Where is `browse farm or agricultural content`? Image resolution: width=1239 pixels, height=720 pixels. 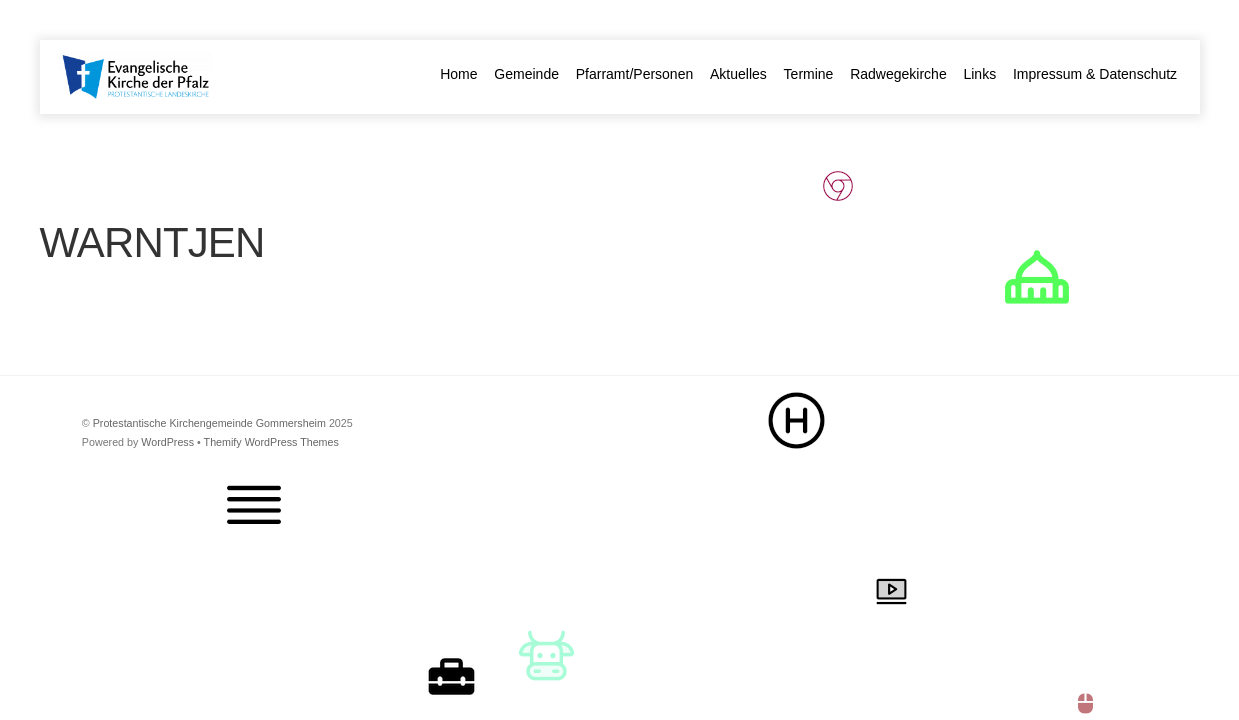
browse farm or agricultural content is located at coordinates (546, 656).